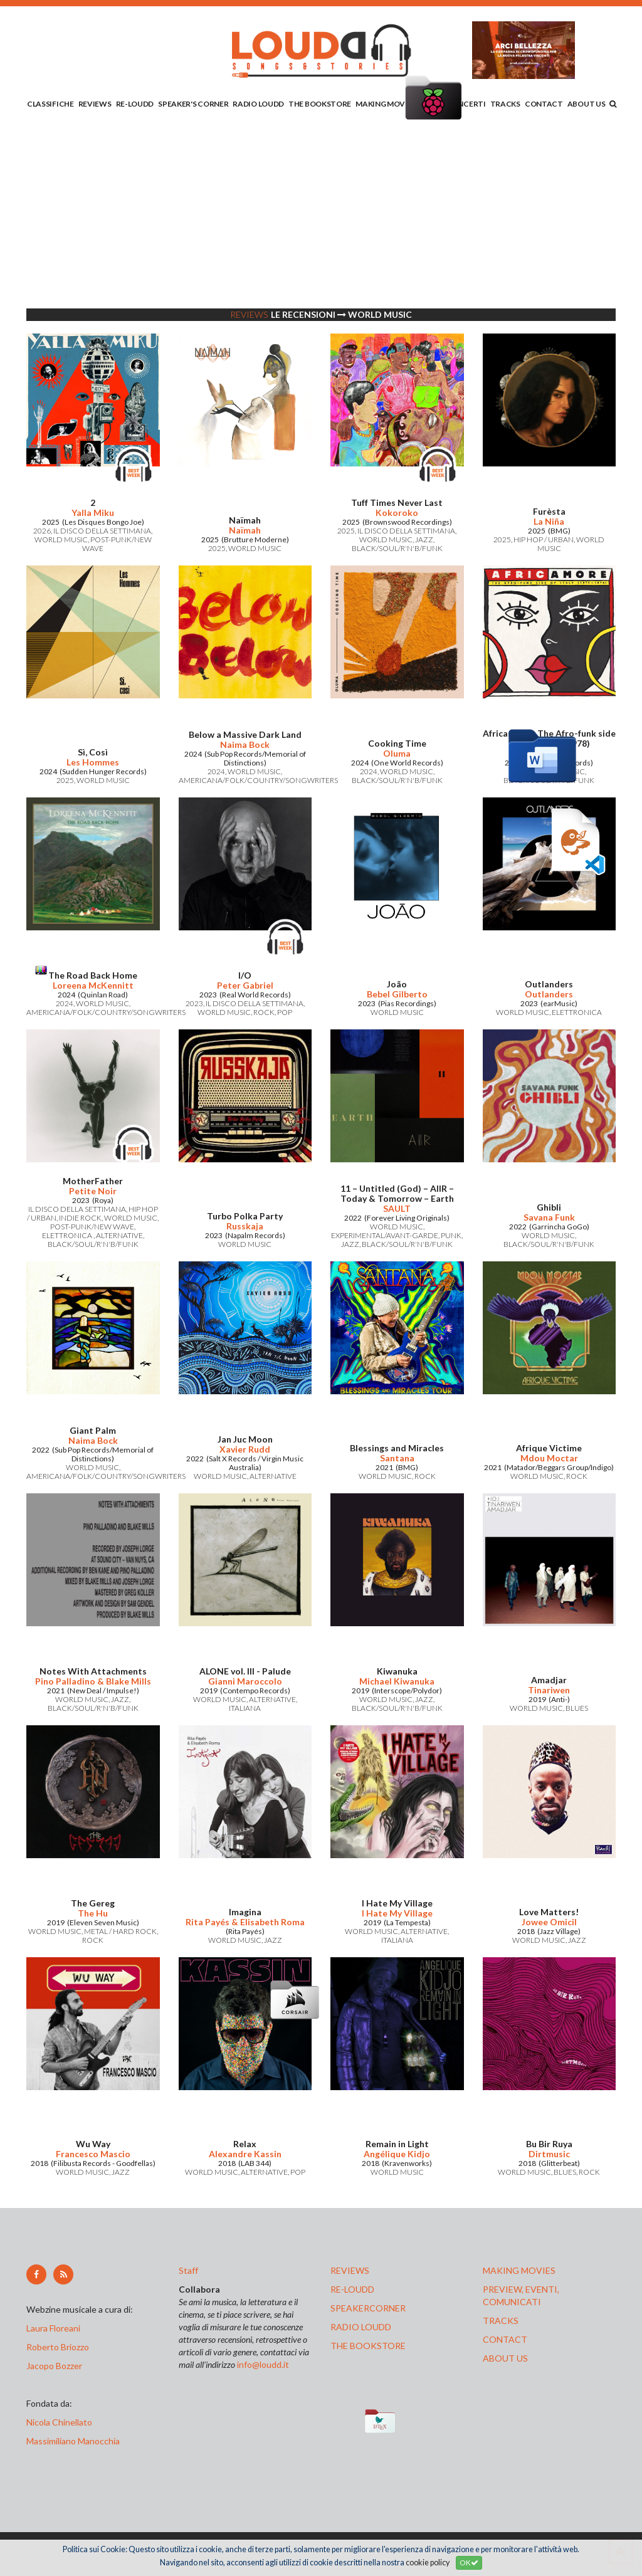 The height and width of the screenshot is (2576, 642). Describe the element at coordinates (576, 841) in the screenshot. I see `bower package manager file in Visual Studio Code` at that location.